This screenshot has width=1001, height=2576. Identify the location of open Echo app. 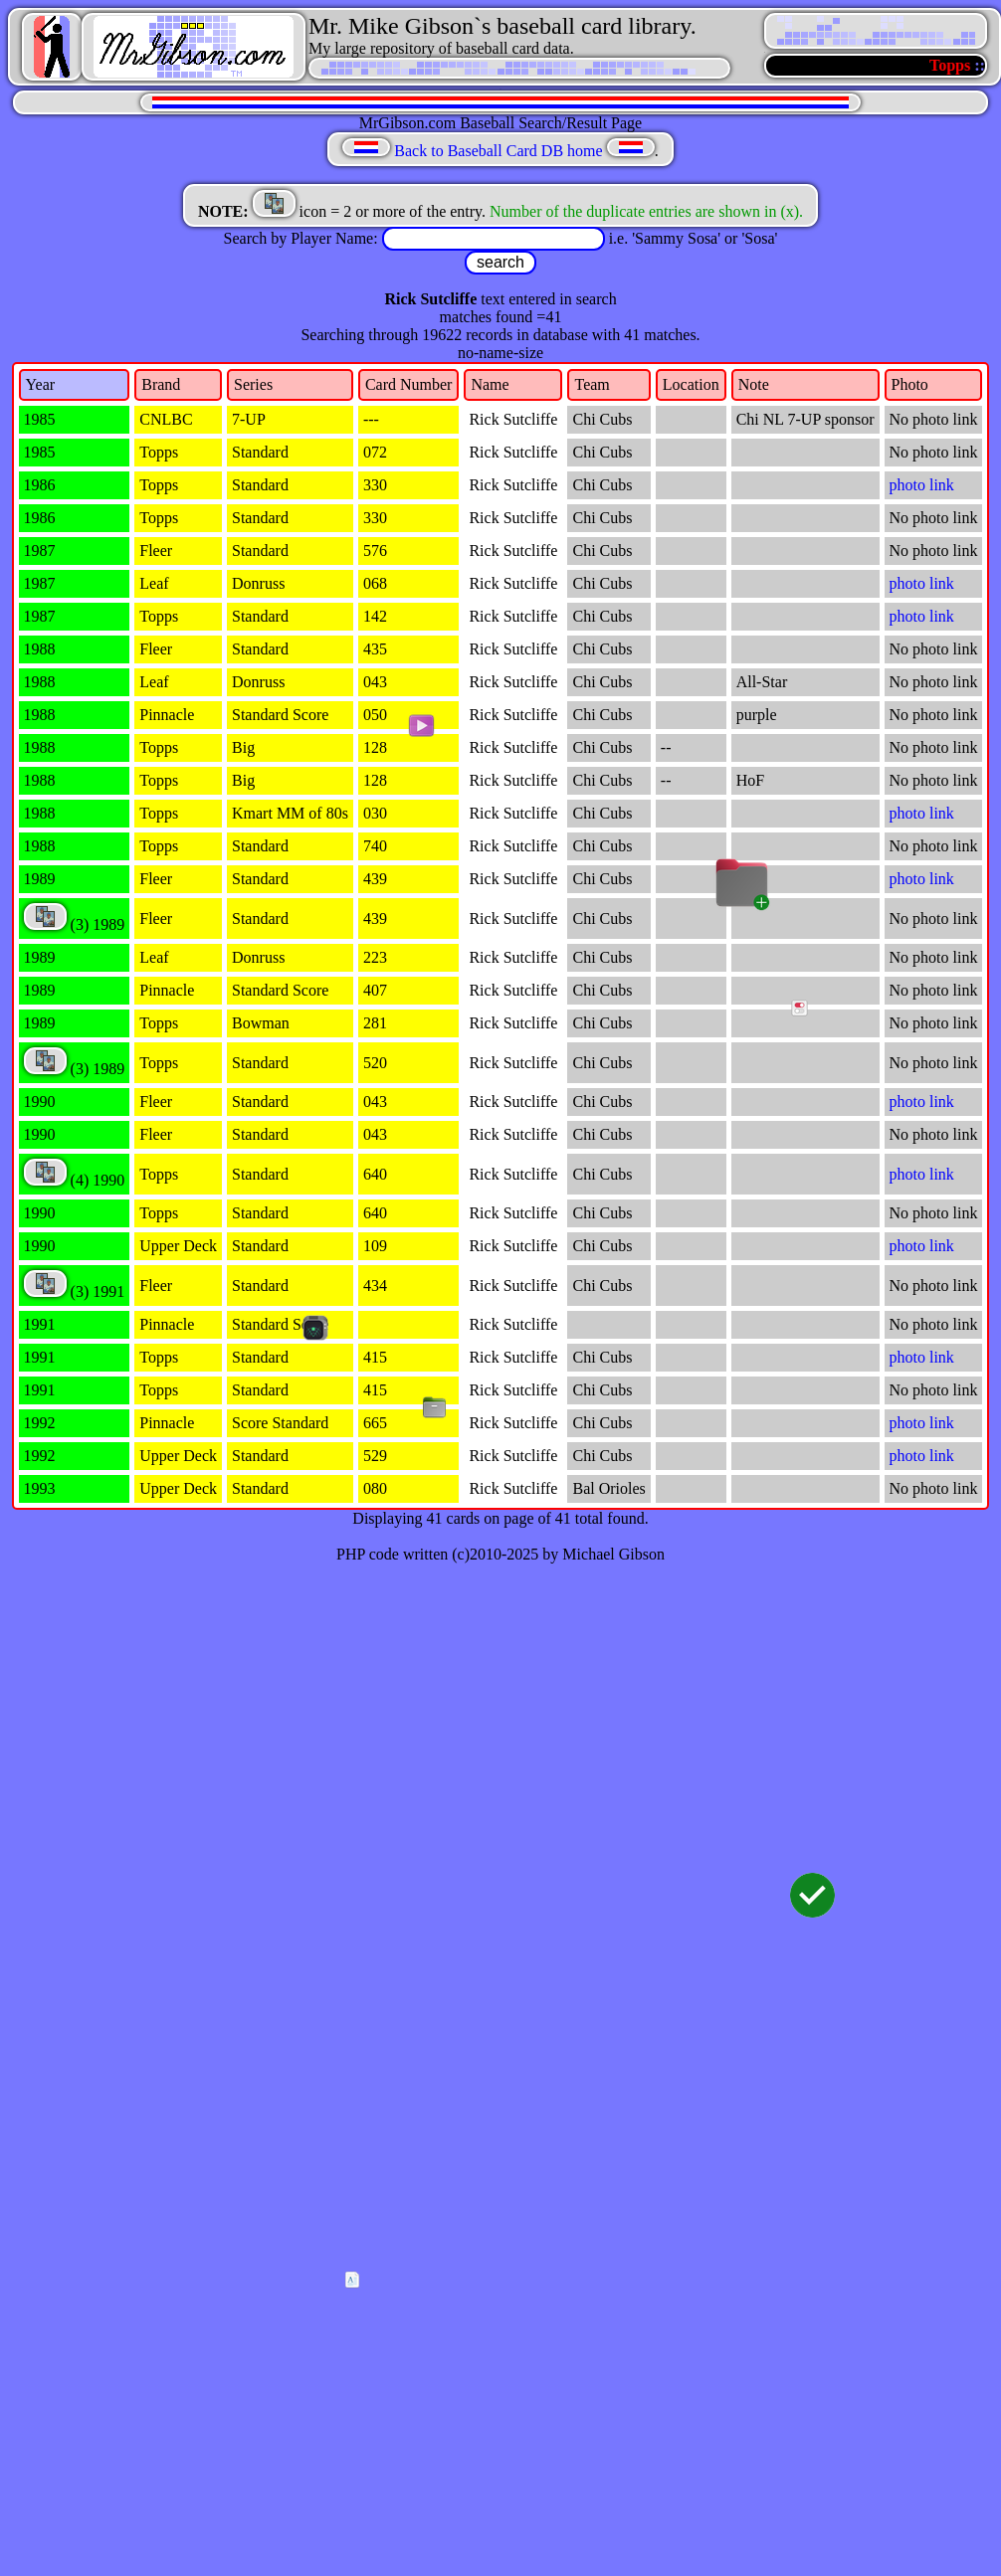
(315, 1328).